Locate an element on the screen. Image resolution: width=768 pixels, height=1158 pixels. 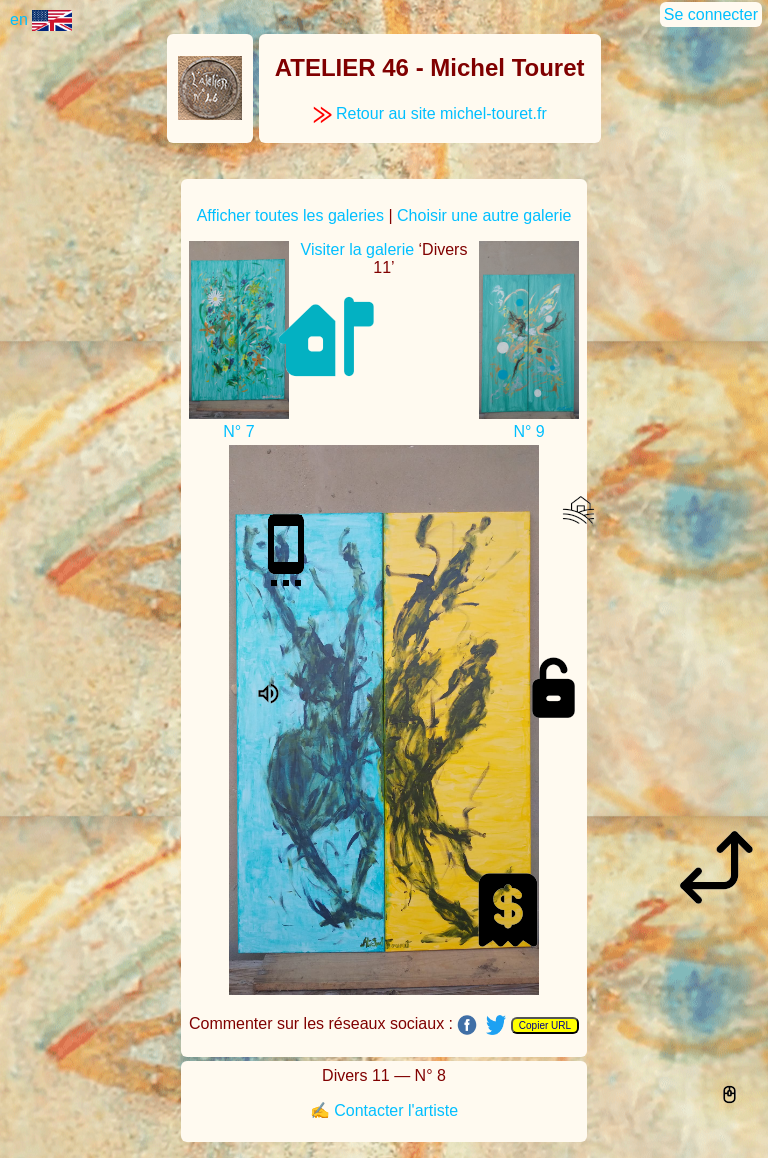
view payment receipt is located at coordinates (508, 910).